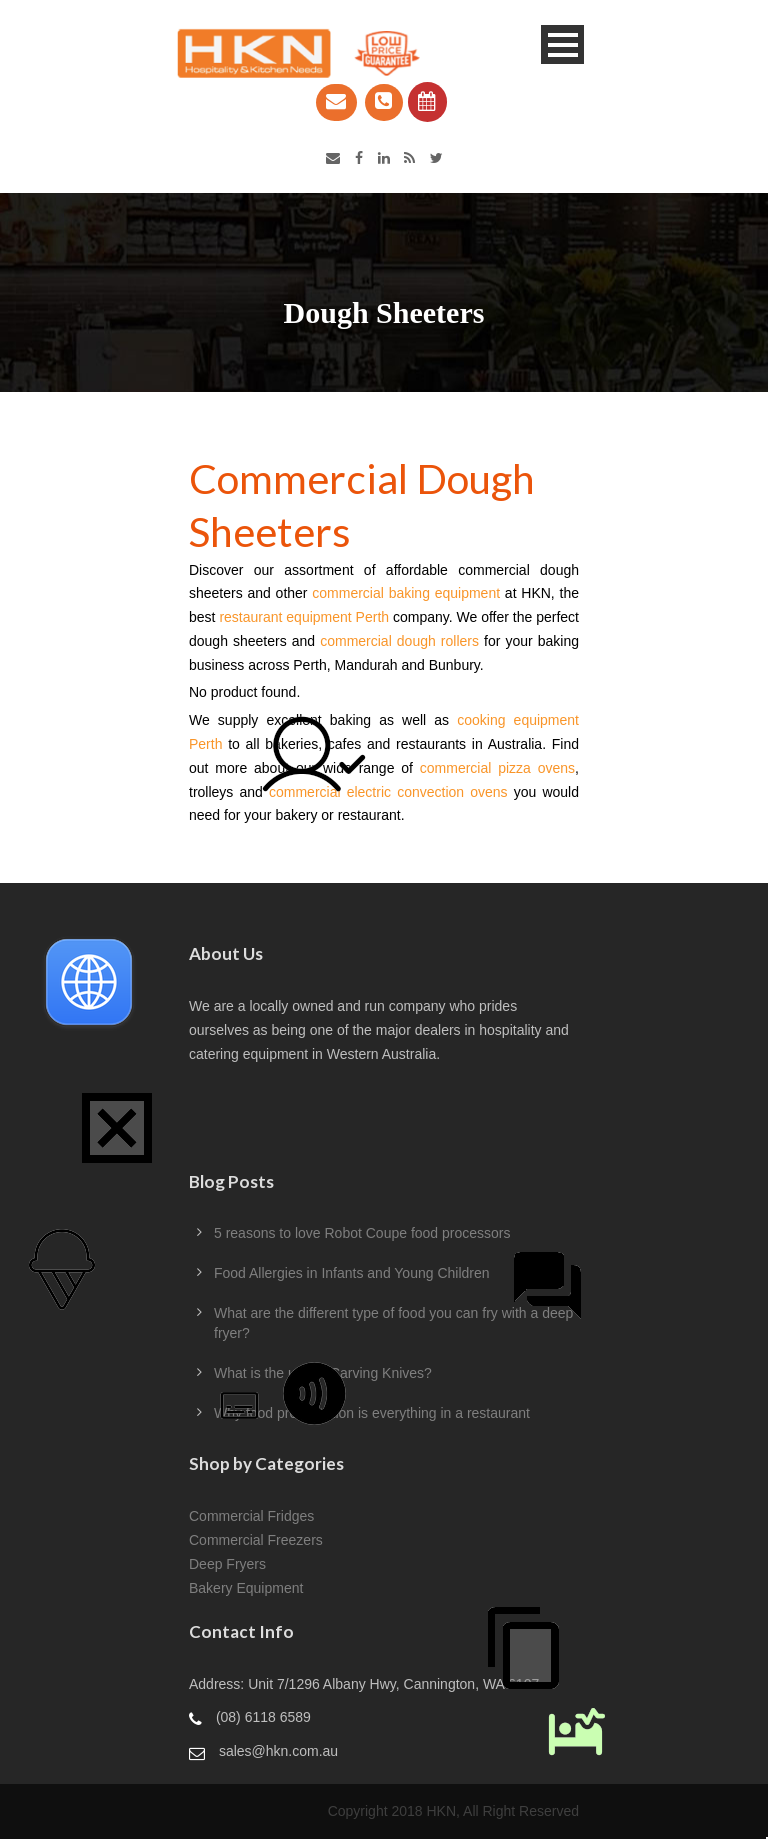 Image resolution: width=768 pixels, height=1839 pixels. I want to click on view patient procedures or medical records, so click(575, 1734).